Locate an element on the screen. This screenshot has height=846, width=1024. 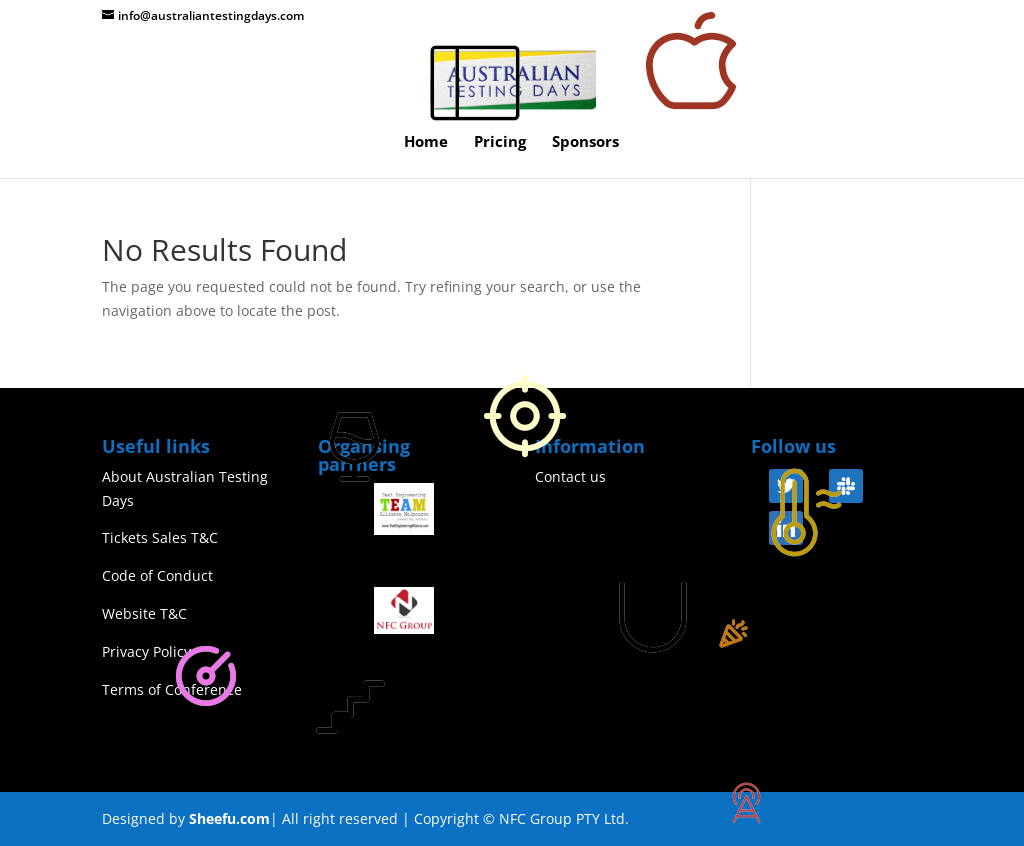
browse wine or beverage options is located at coordinates (354, 444).